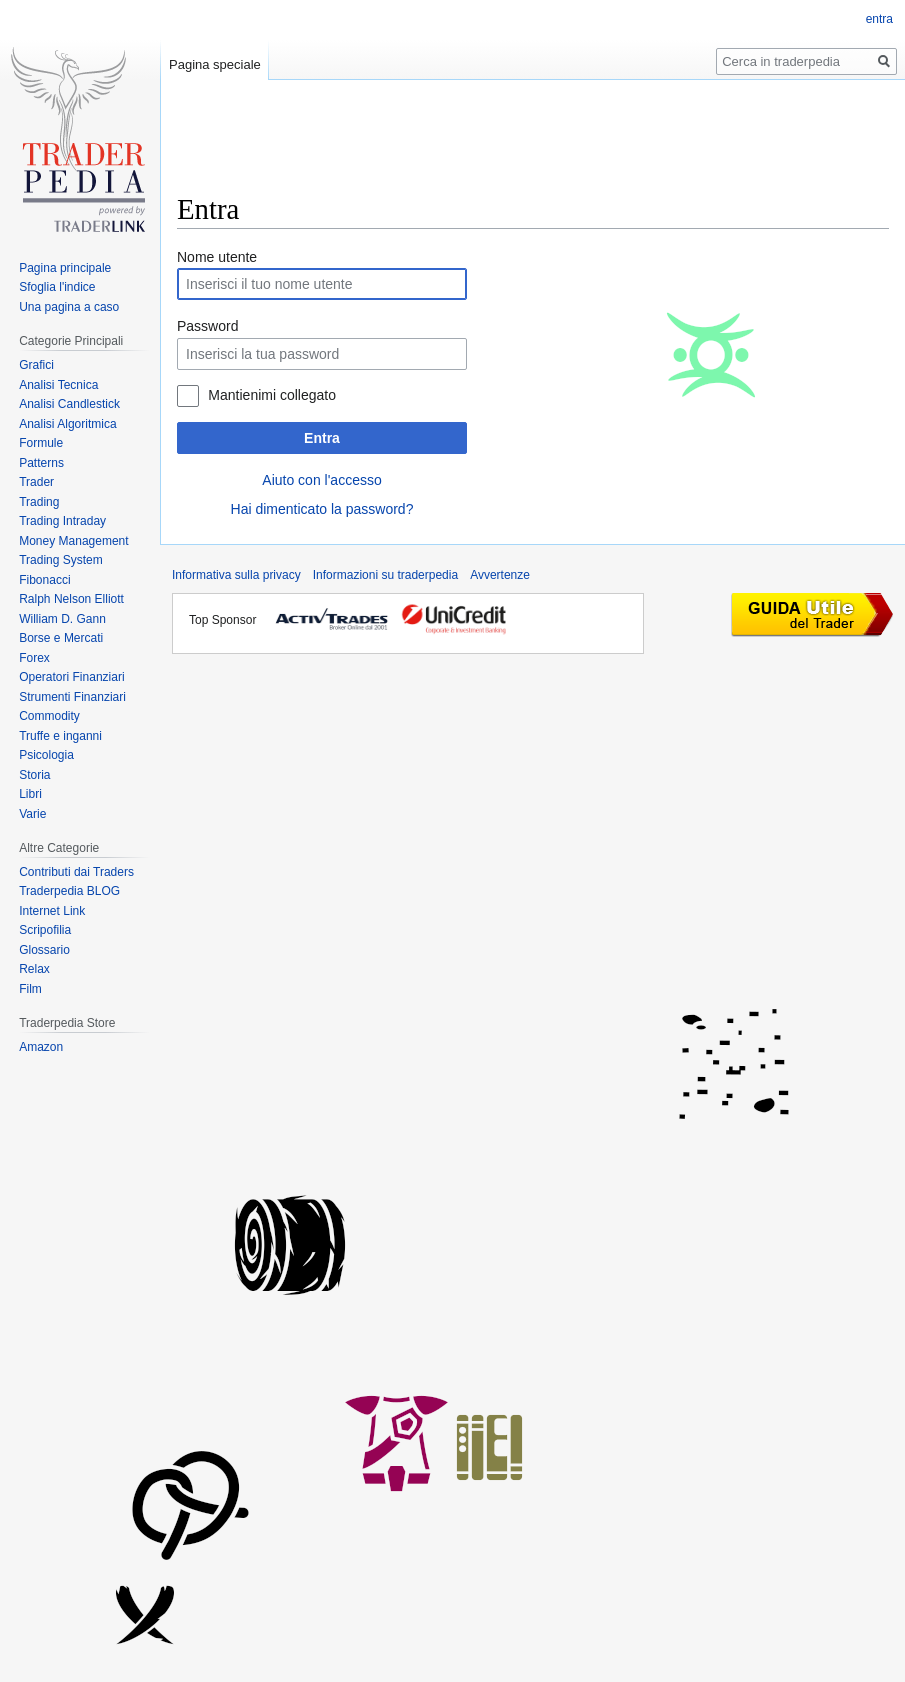  What do you see at coordinates (190, 1505) in the screenshot?
I see `browse bakery or snack items` at bounding box center [190, 1505].